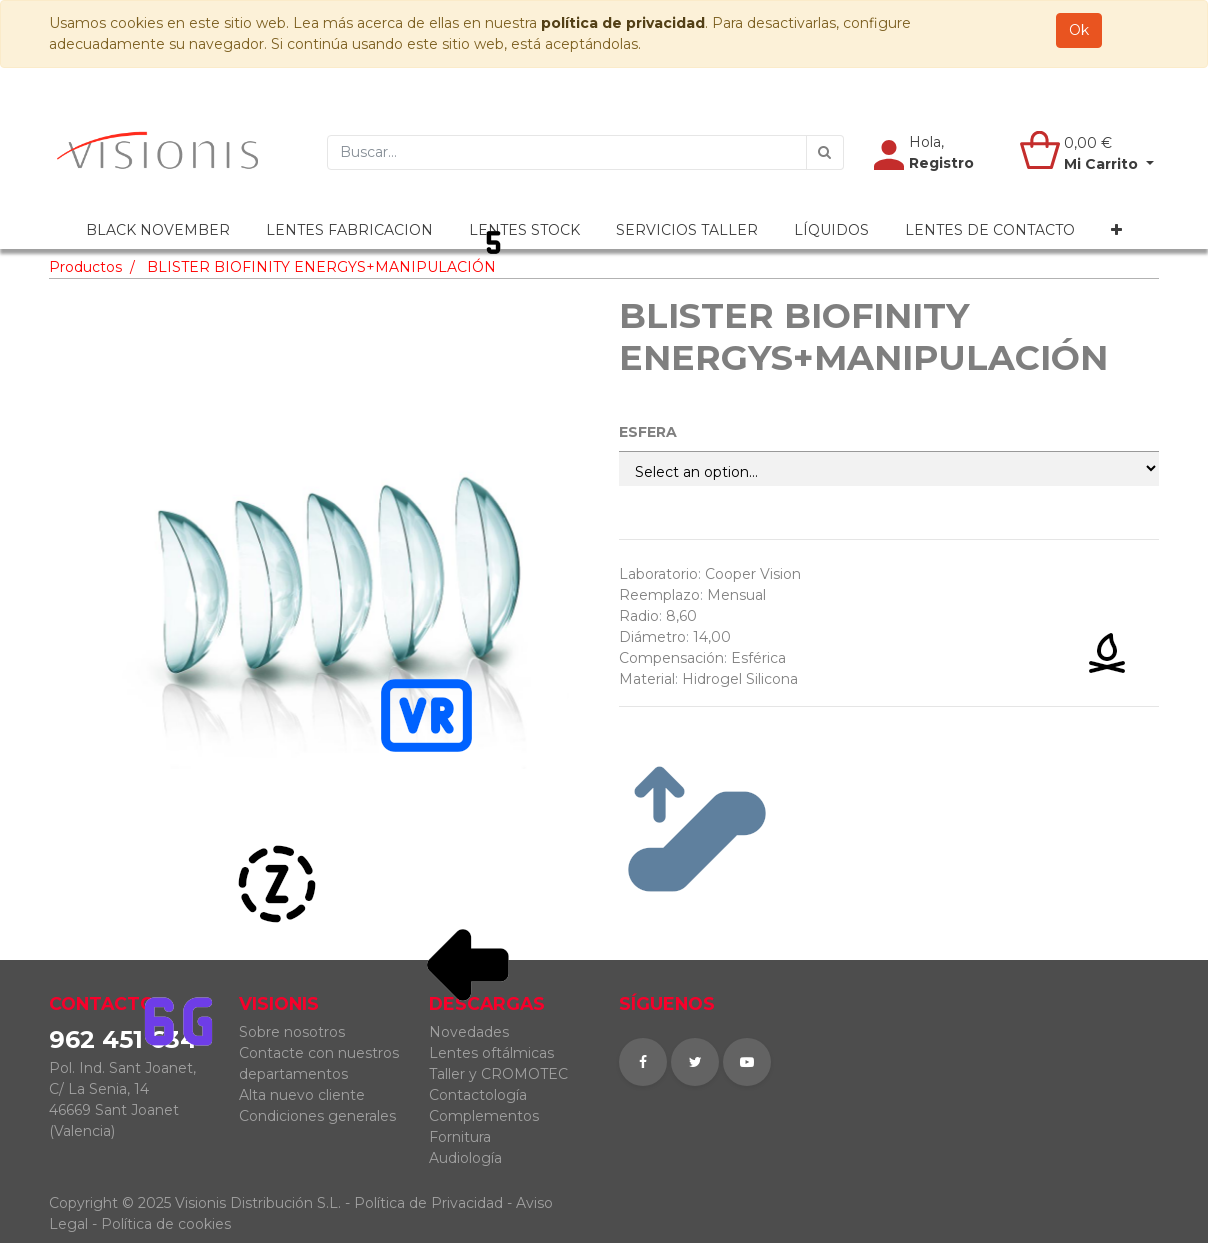 Image resolution: width=1208 pixels, height=1243 pixels. Describe the element at coordinates (697, 829) in the screenshot. I see `escalator going up` at that location.